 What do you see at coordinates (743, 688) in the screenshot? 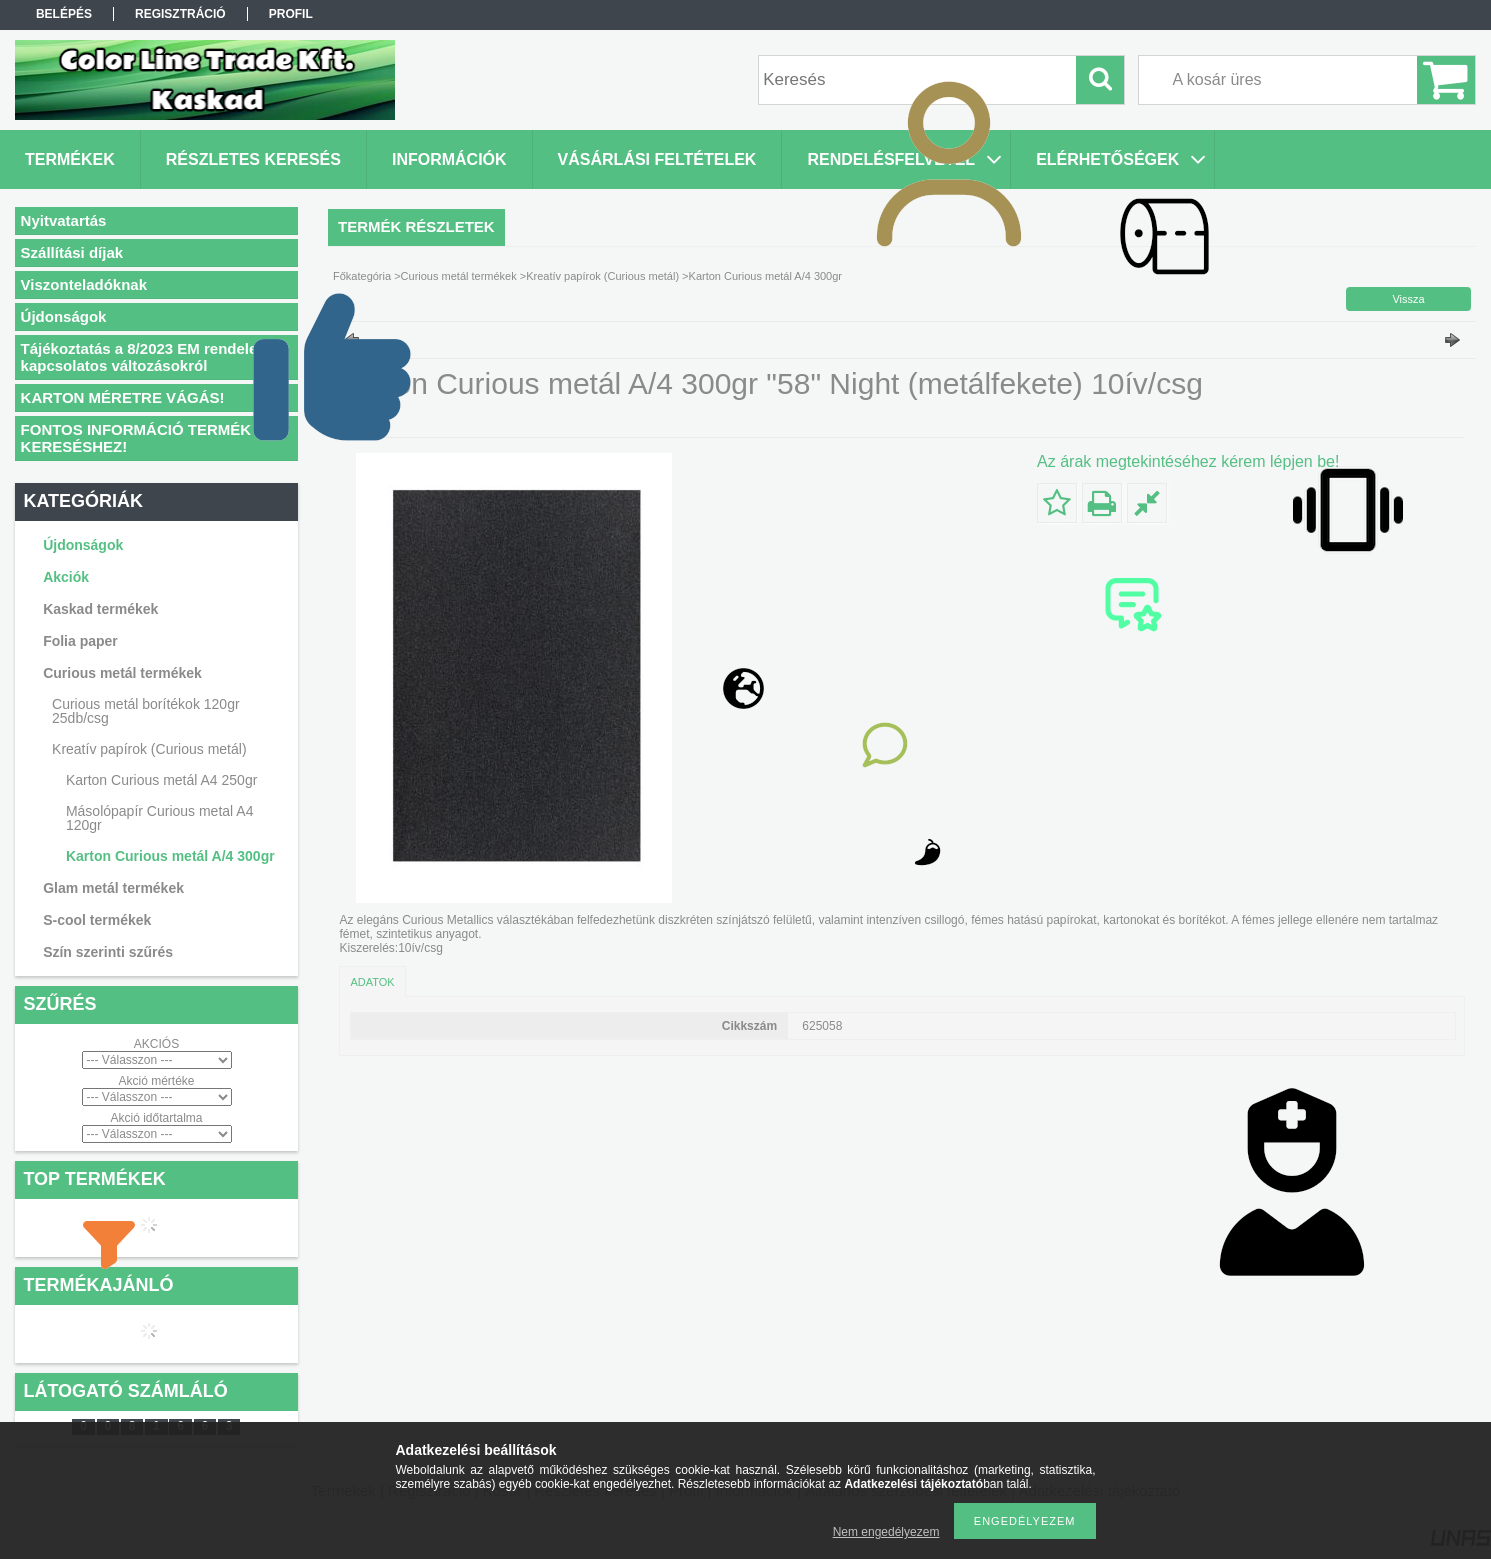
I see `select europe as your region` at bounding box center [743, 688].